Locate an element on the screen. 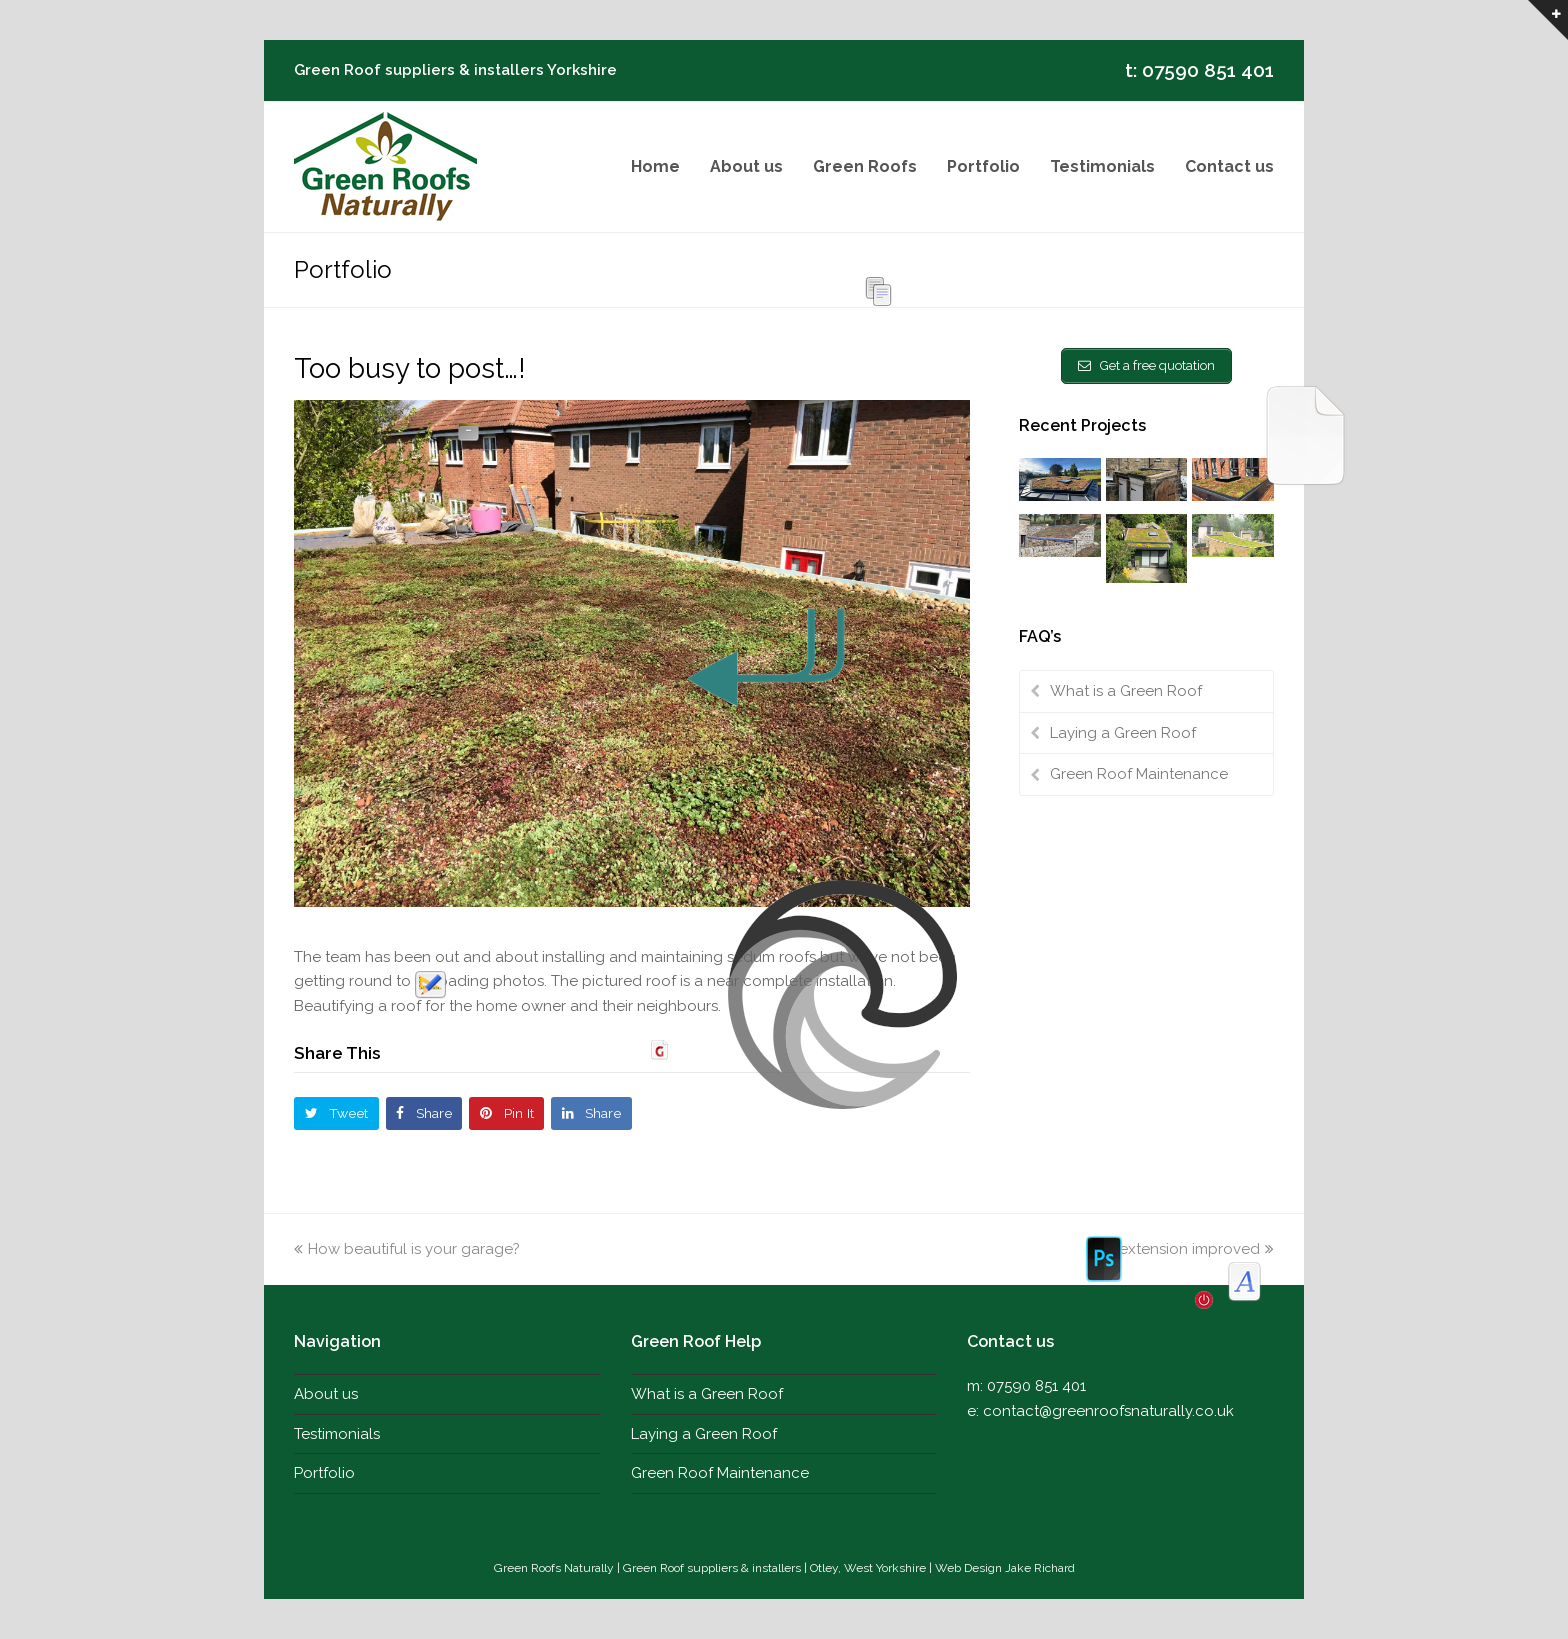 This screenshot has height=1639, width=1568. a G-code file used for CNC or 3D printing instructions is located at coordinates (659, 1049).